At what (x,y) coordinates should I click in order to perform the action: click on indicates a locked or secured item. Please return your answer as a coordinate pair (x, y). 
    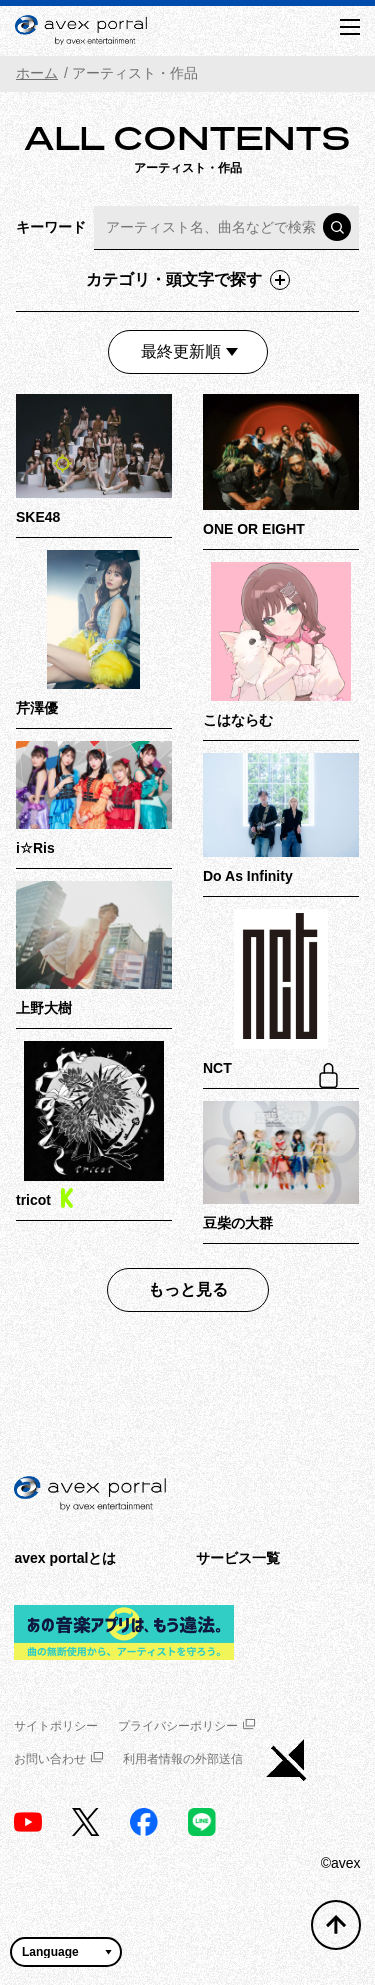
    Looking at the image, I should click on (328, 1075).